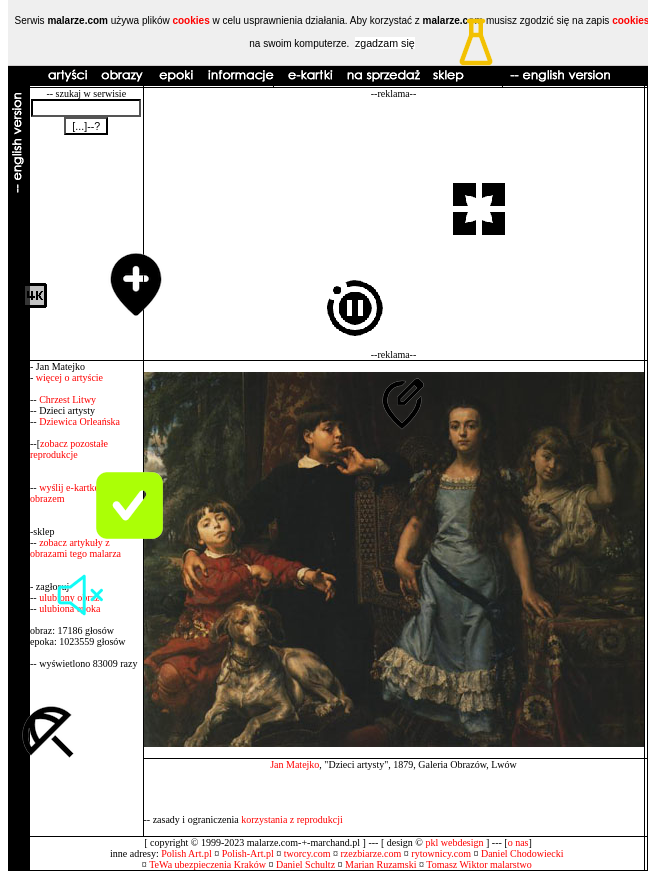 This screenshot has height=871, width=648. I want to click on confirm or submit a selection, so click(129, 505).